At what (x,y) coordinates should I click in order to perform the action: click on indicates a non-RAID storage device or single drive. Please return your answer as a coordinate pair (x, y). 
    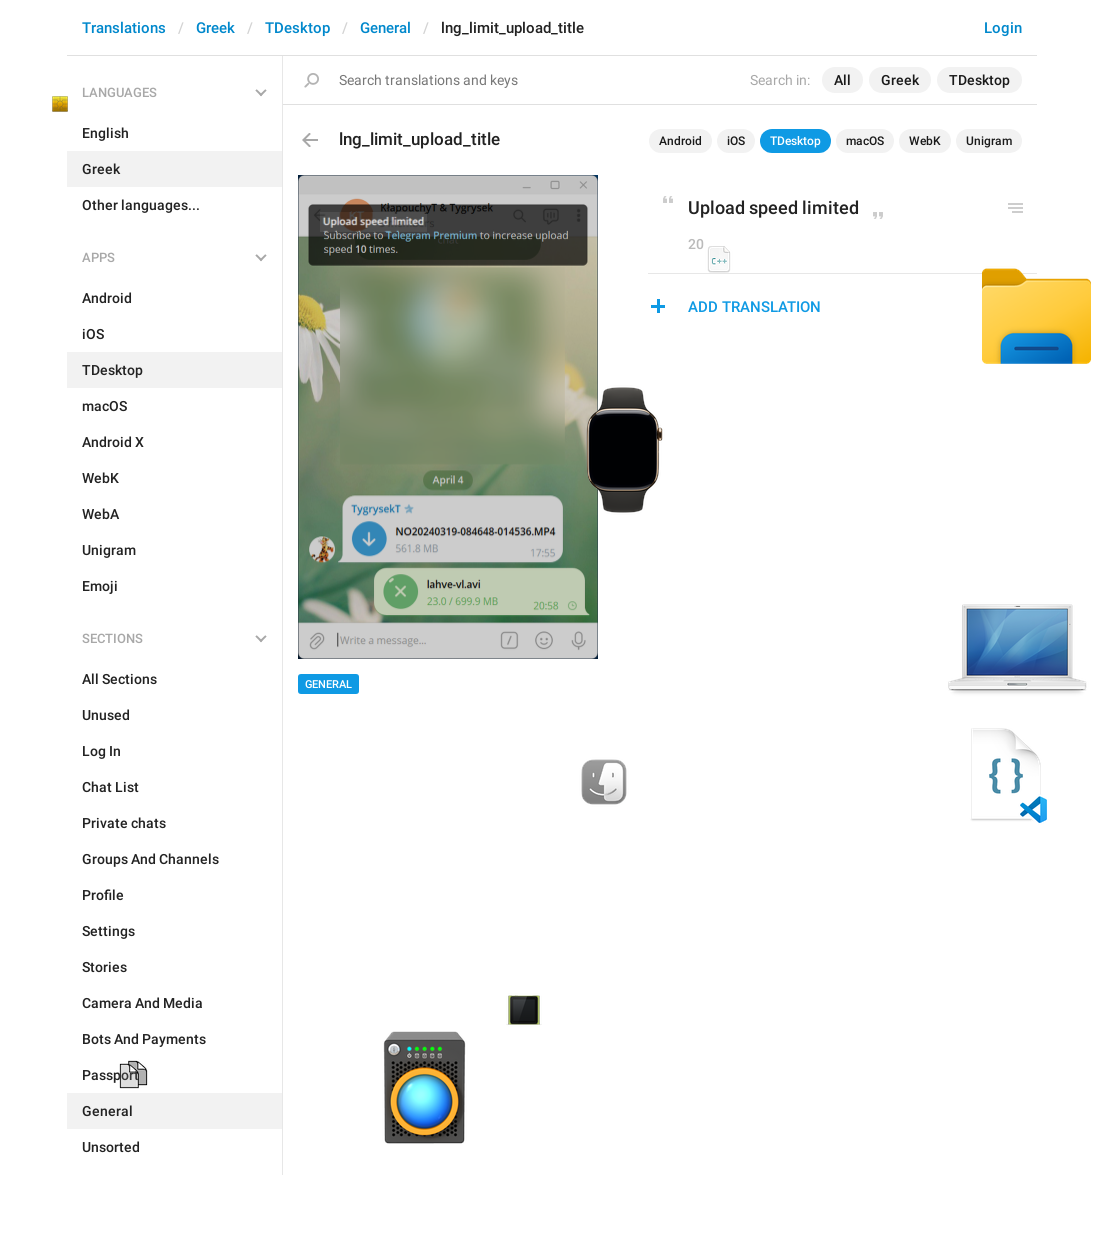
    Looking at the image, I should click on (424, 1087).